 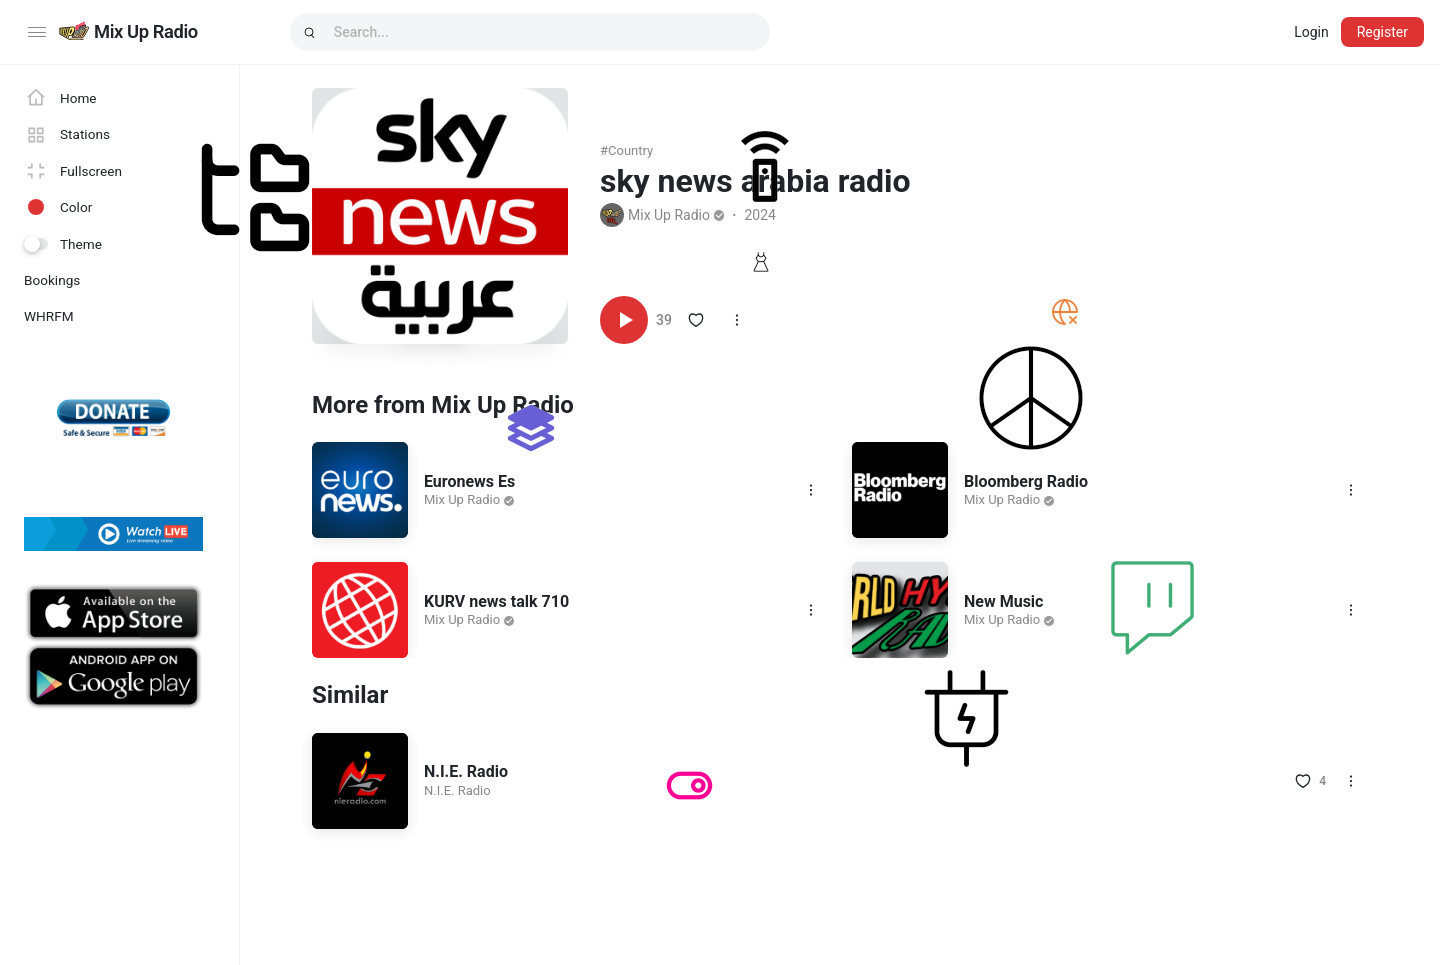 What do you see at coordinates (689, 785) in the screenshot?
I see `toggle switch in the on position` at bounding box center [689, 785].